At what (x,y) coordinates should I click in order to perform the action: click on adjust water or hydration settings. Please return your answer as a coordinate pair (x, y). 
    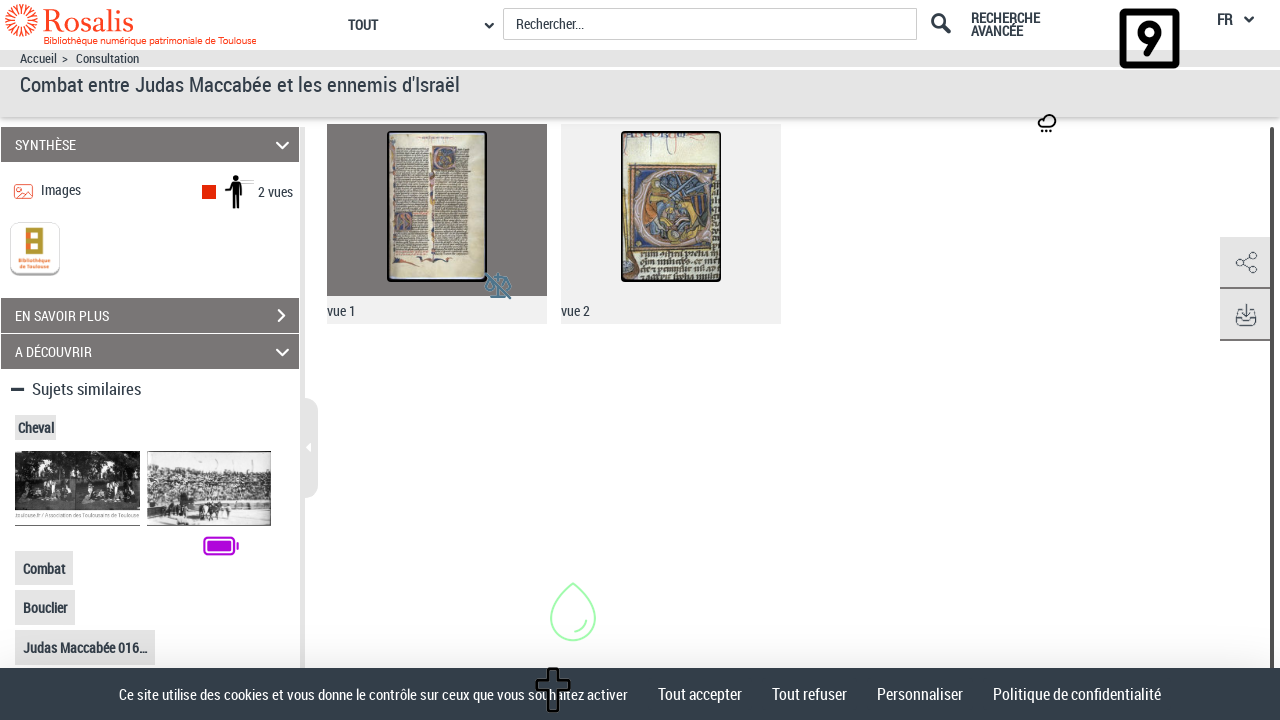
    Looking at the image, I should click on (573, 614).